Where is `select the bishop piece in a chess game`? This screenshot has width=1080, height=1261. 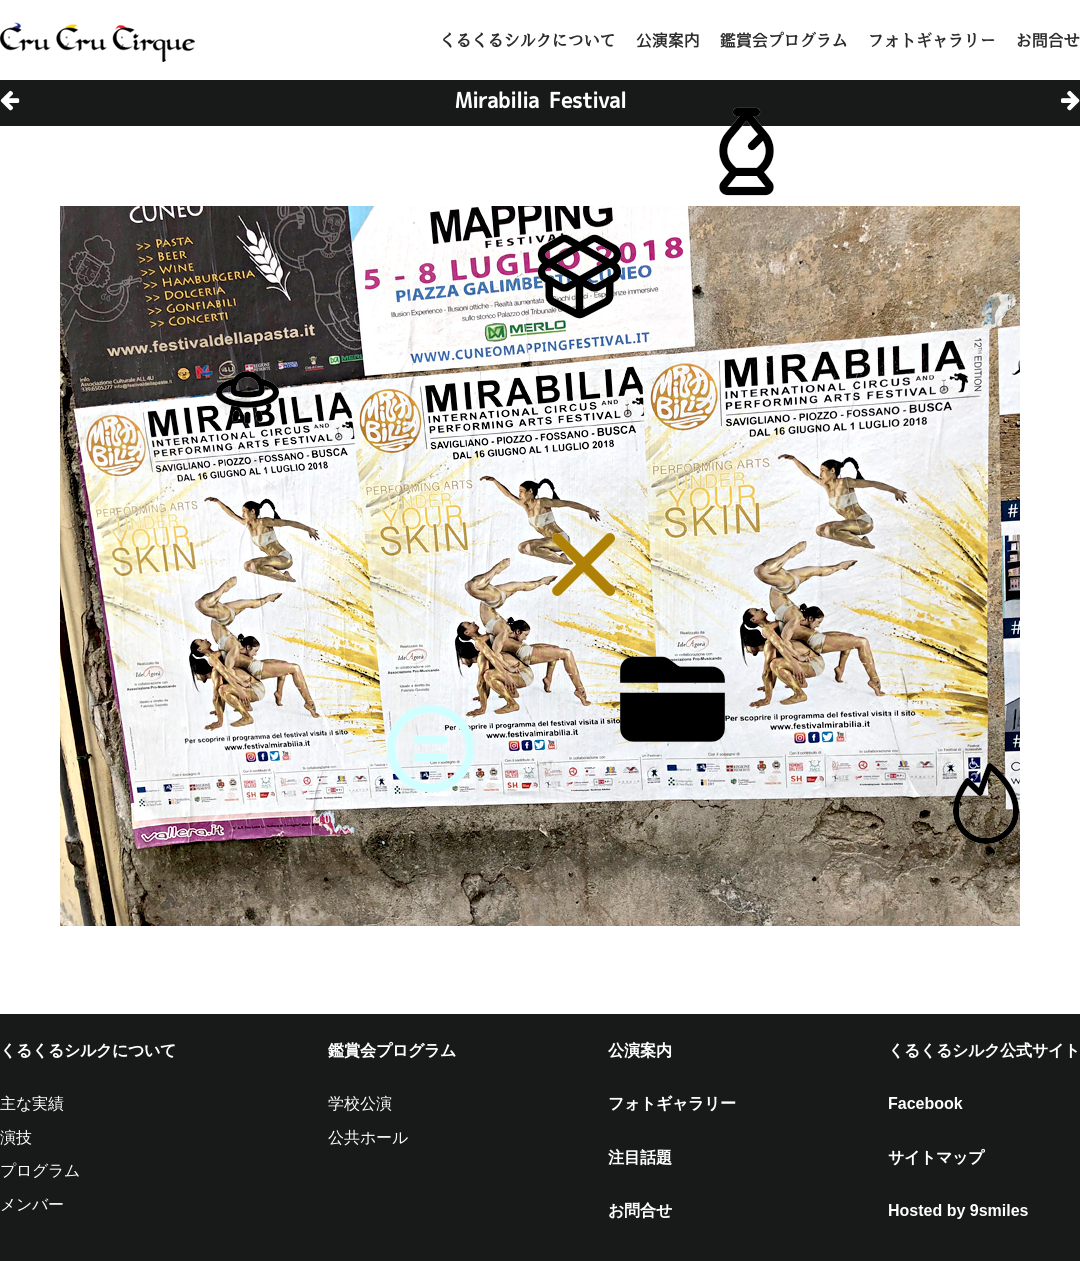 select the bishop piece in a chess game is located at coordinates (746, 151).